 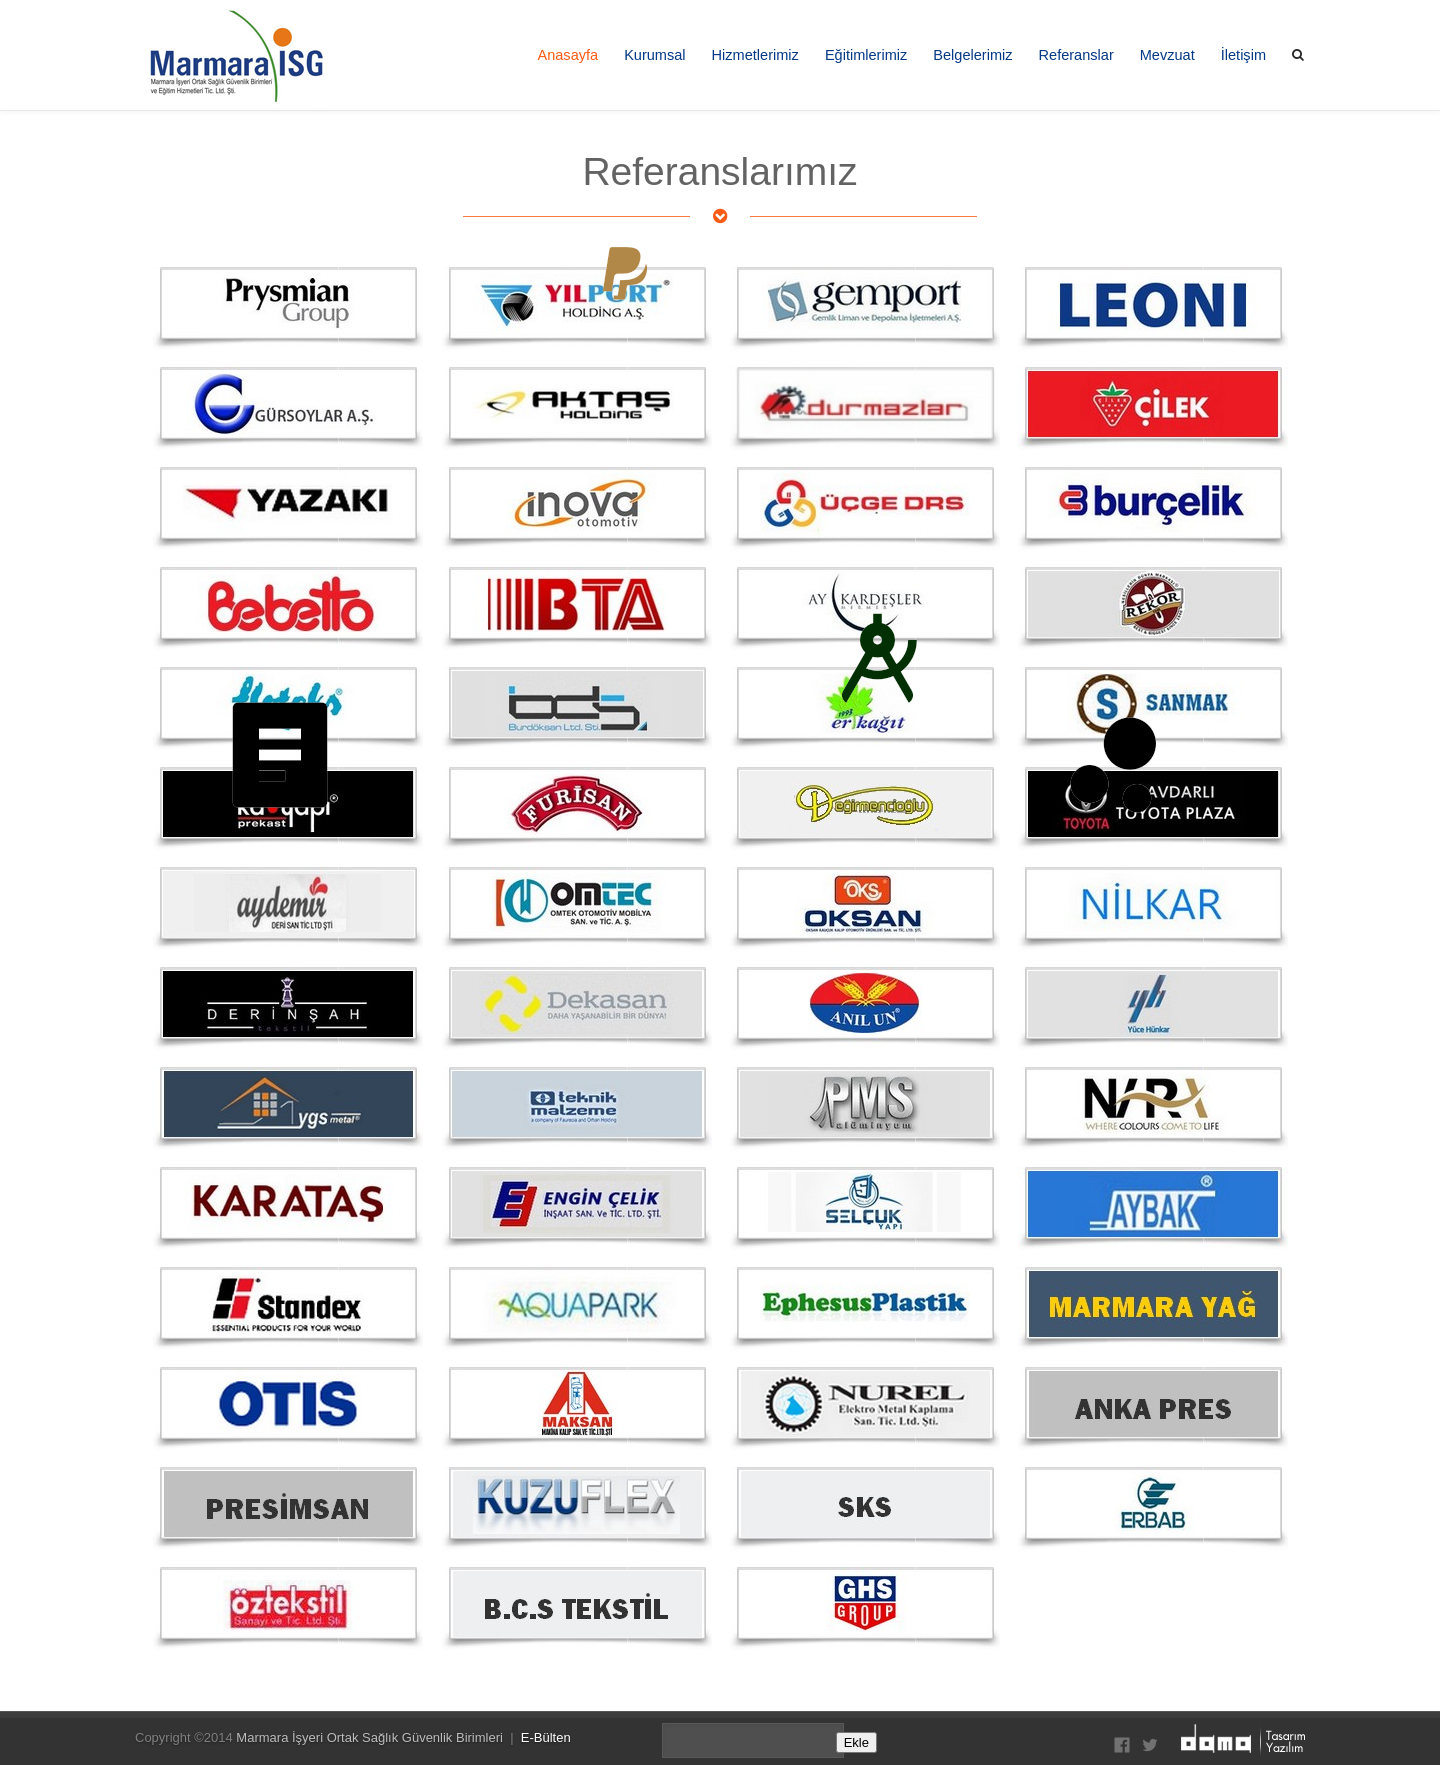 I want to click on view document list or file directory, so click(x=280, y=755).